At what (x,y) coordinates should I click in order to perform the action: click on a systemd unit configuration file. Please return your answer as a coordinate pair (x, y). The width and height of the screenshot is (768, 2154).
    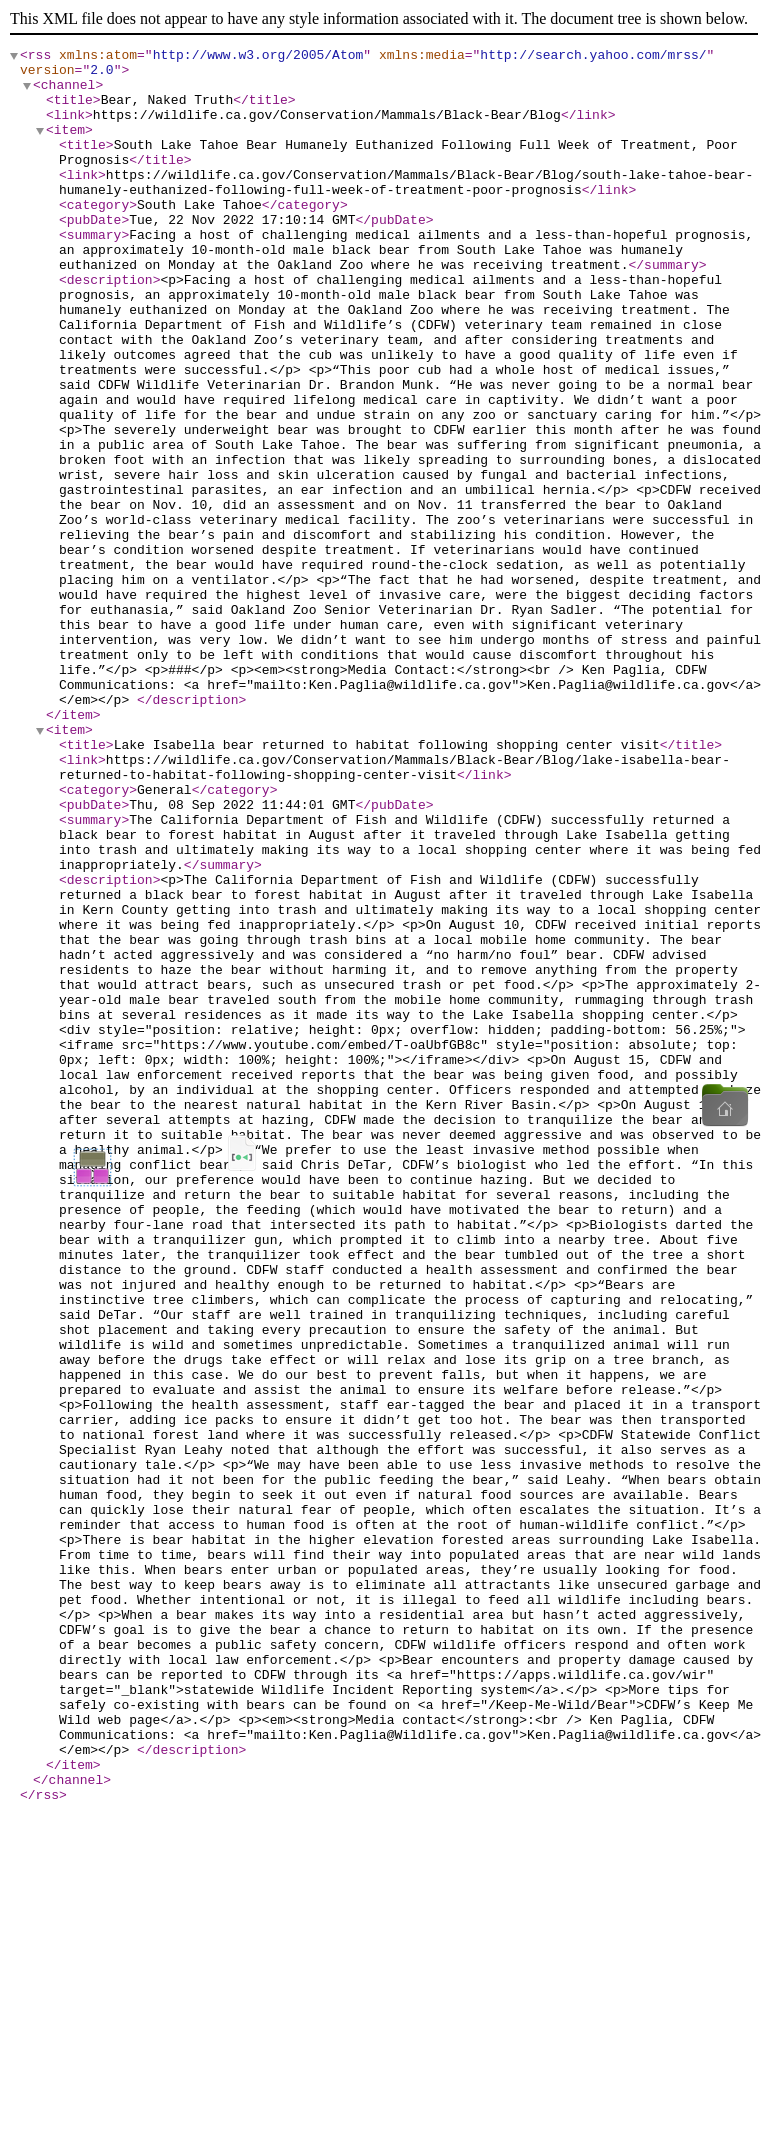
    Looking at the image, I should click on (242, 1153).